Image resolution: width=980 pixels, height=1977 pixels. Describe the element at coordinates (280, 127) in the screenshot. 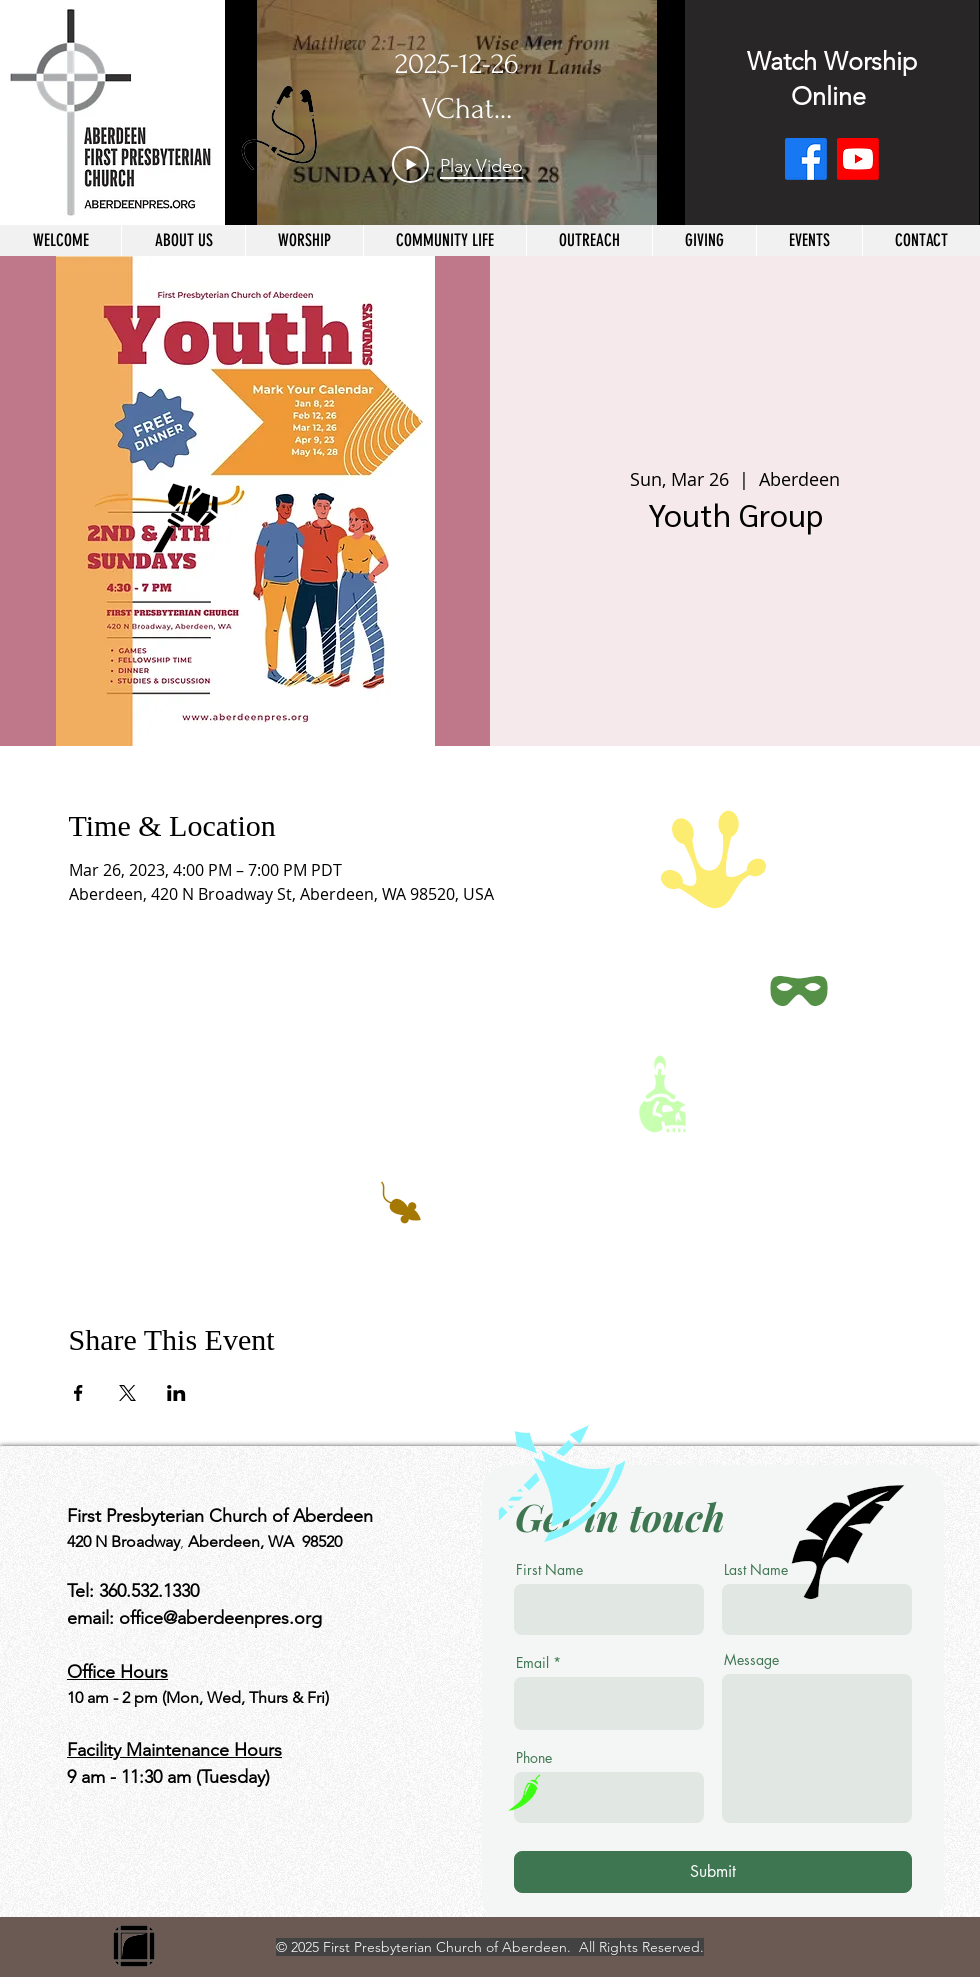

I see `connect to wireless earbuds` at that location.